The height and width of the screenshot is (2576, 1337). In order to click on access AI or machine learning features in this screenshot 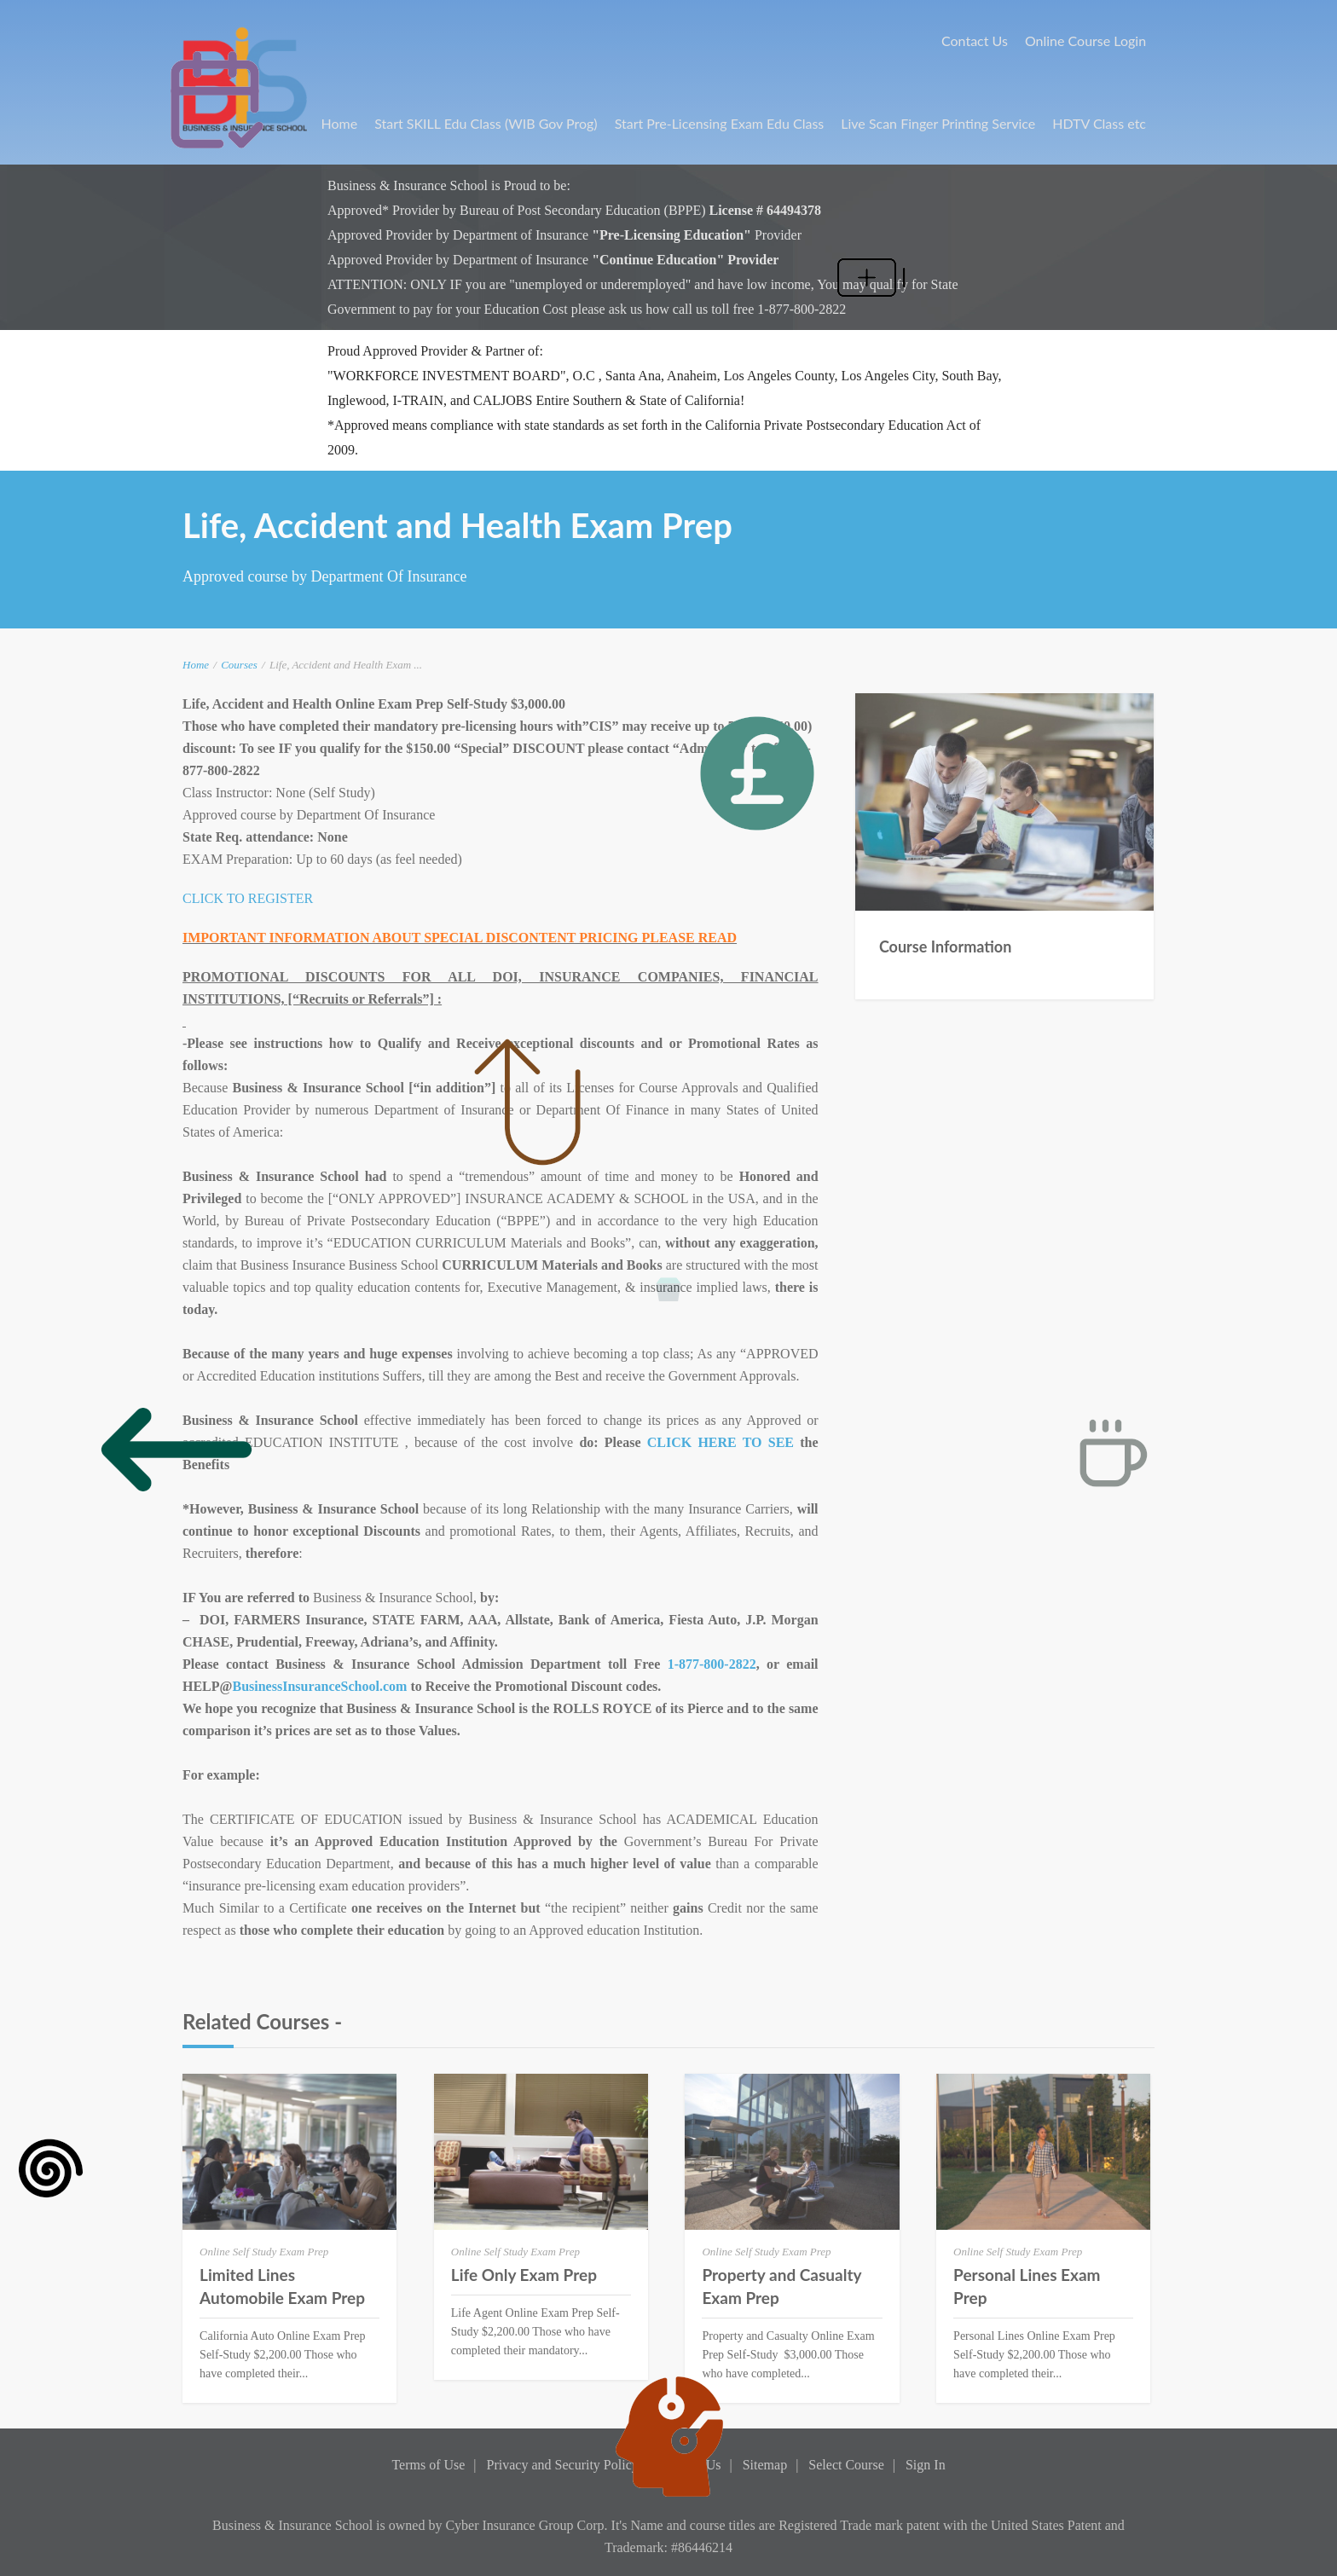, I will do `click(671, 2436)`.